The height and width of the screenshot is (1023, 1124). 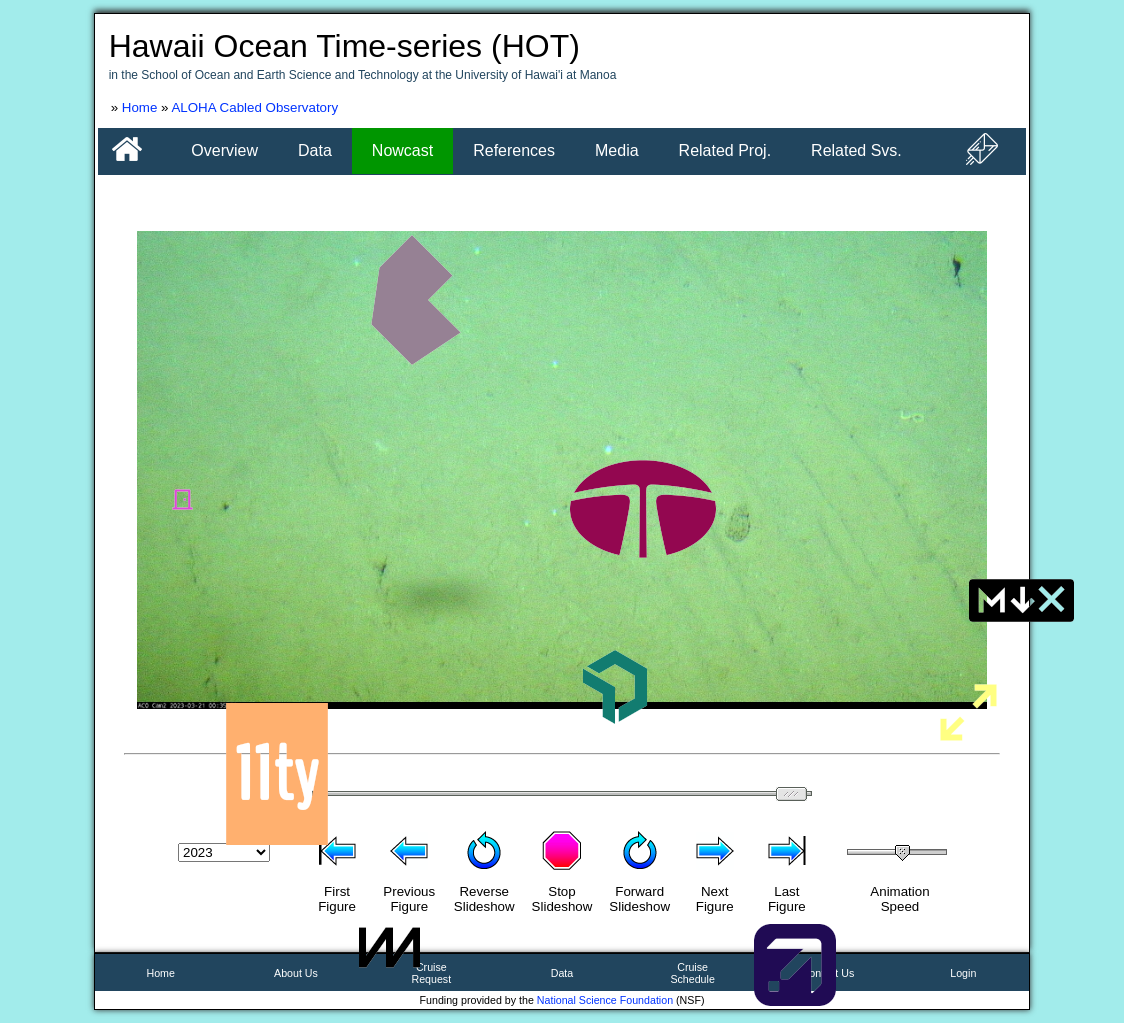 What do you see at coordinates (389, 947) in the screenshot?
I see `open ChartMogul analytics dashboard` at bounding box center [389, 947].